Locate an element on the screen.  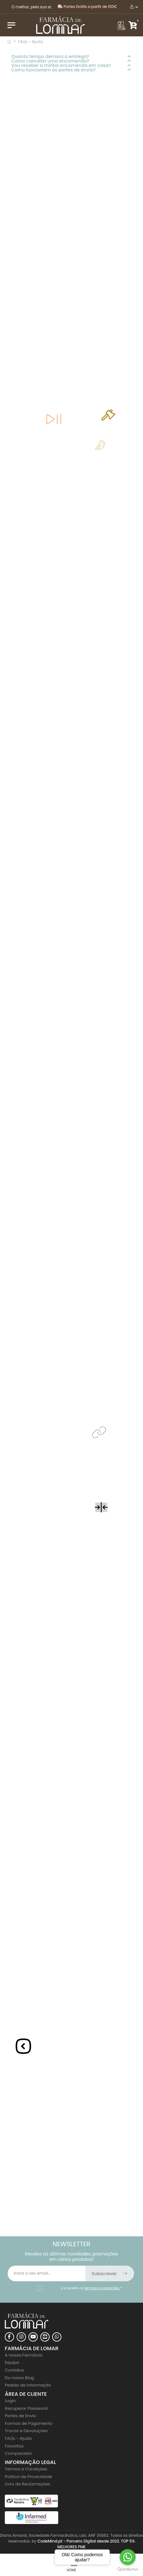
go back to the previous screen is located at coordinates (23, 2046).